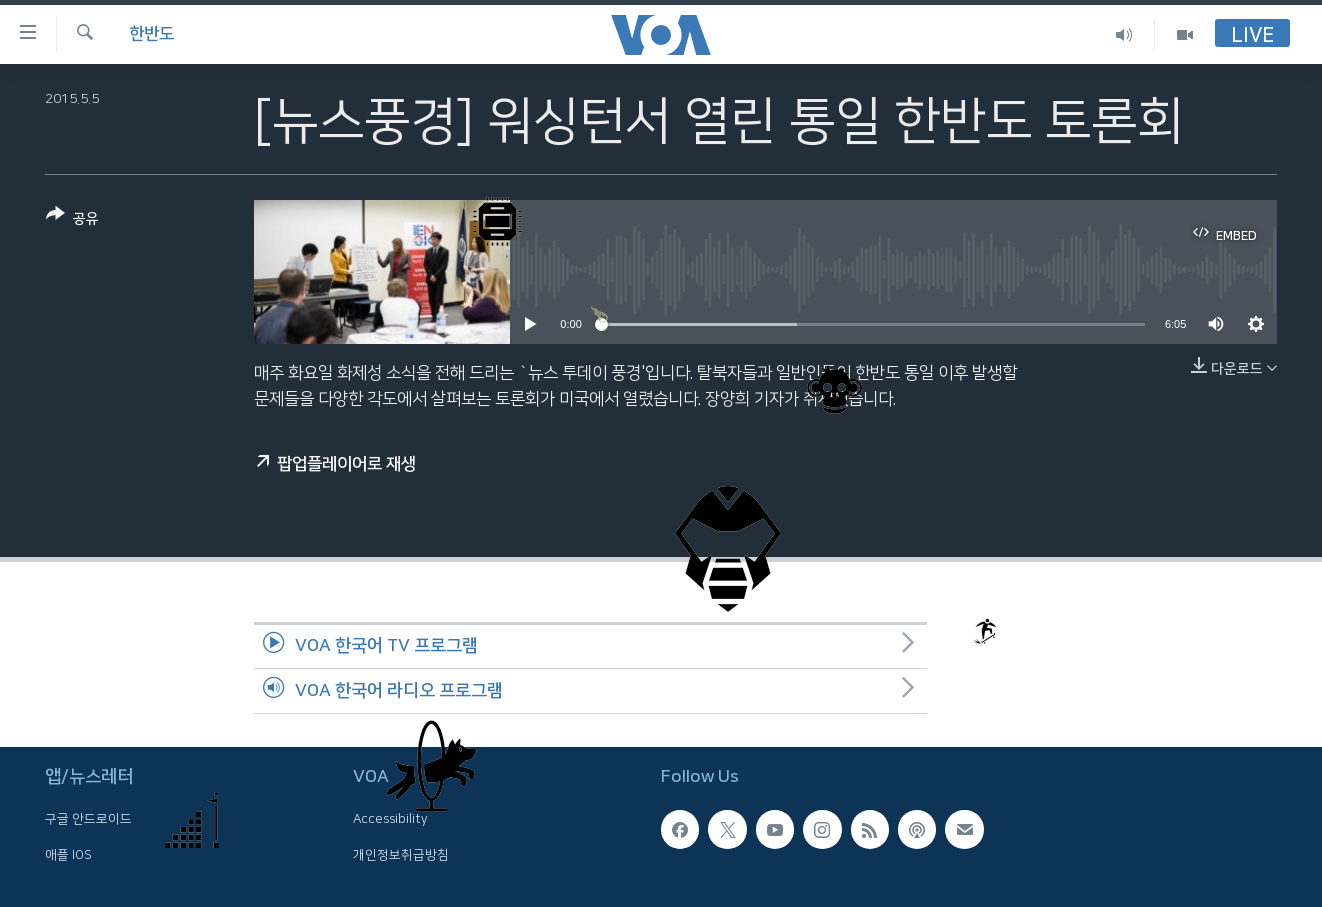 The height and width of the screenshot is (907, 1322). What do you see at coordinates (193, 820) in the screenshot?
I see `reach the end of a level or stage` at bounding box center [193, 820].